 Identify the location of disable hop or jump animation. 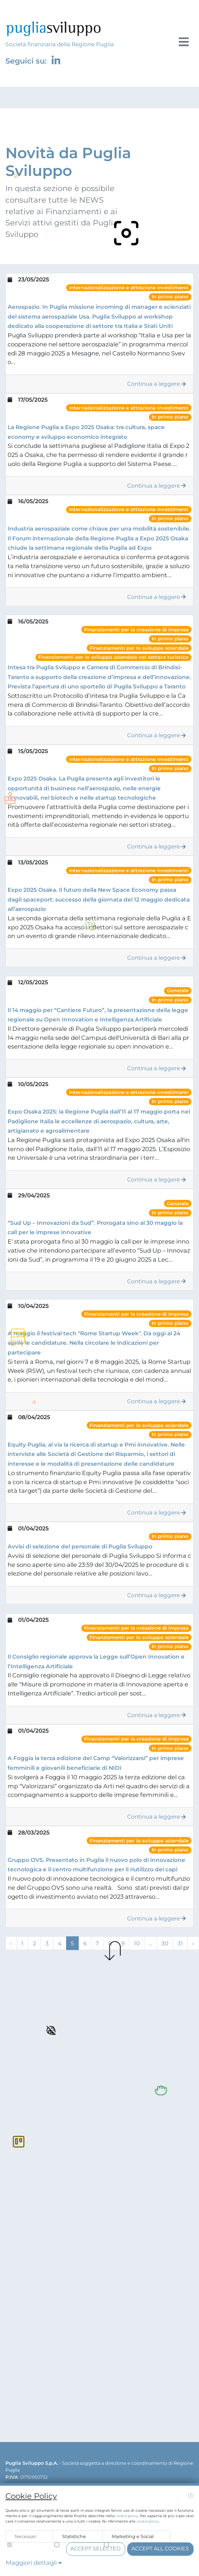
(51, 2030).